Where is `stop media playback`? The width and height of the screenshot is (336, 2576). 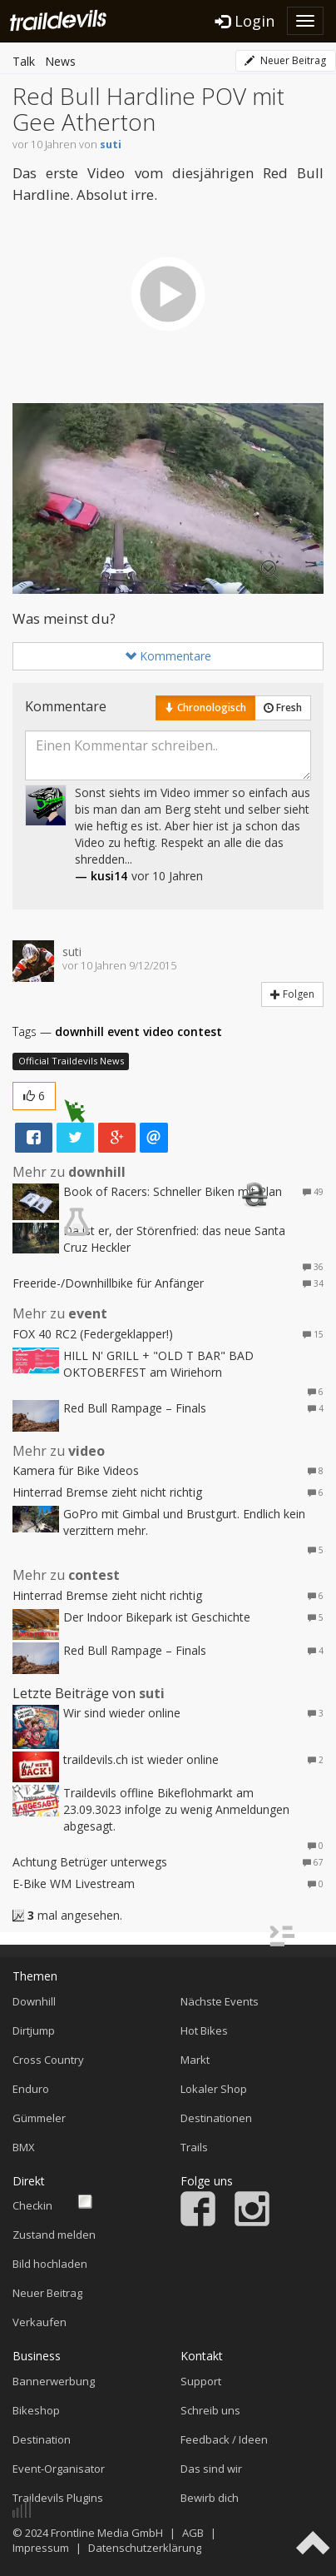 stop media playback is located at coordinates (85, 2201).